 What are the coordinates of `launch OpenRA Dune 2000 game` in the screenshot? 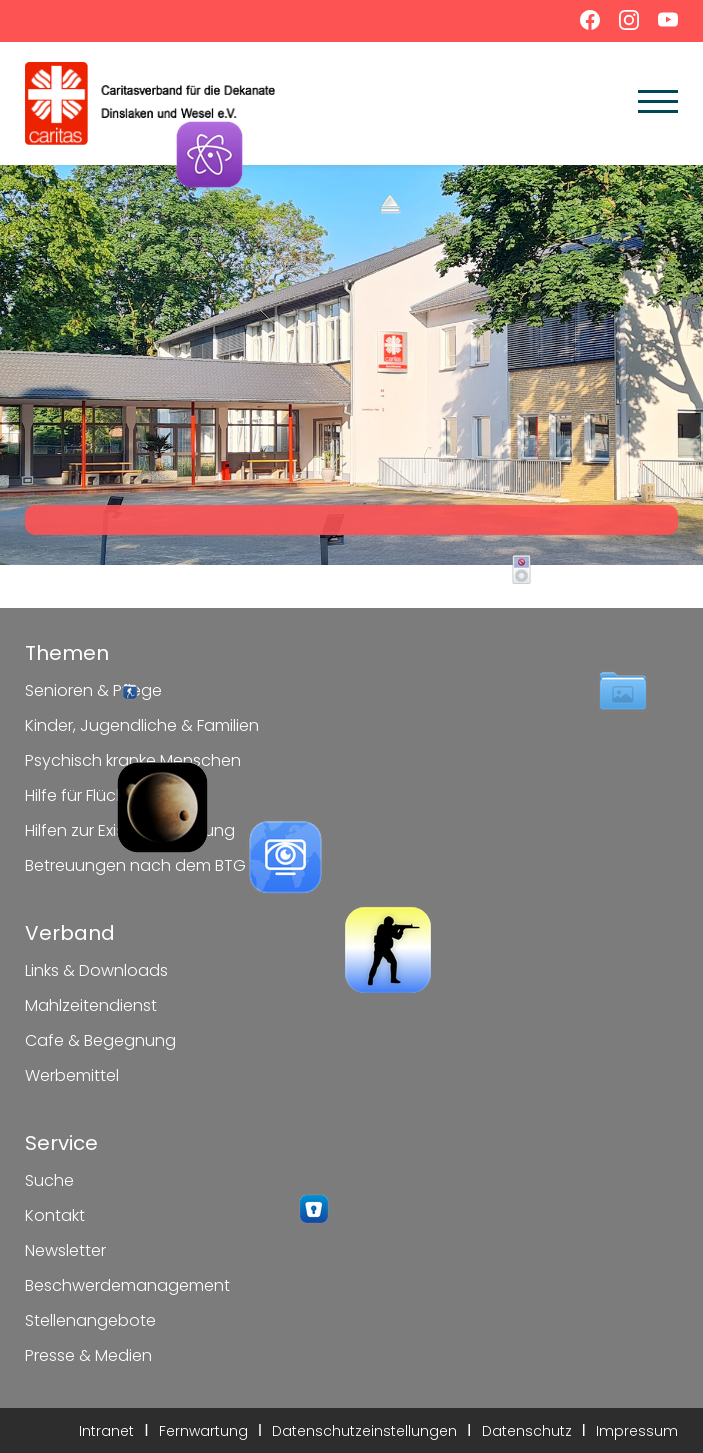 It's located at (162, 807).